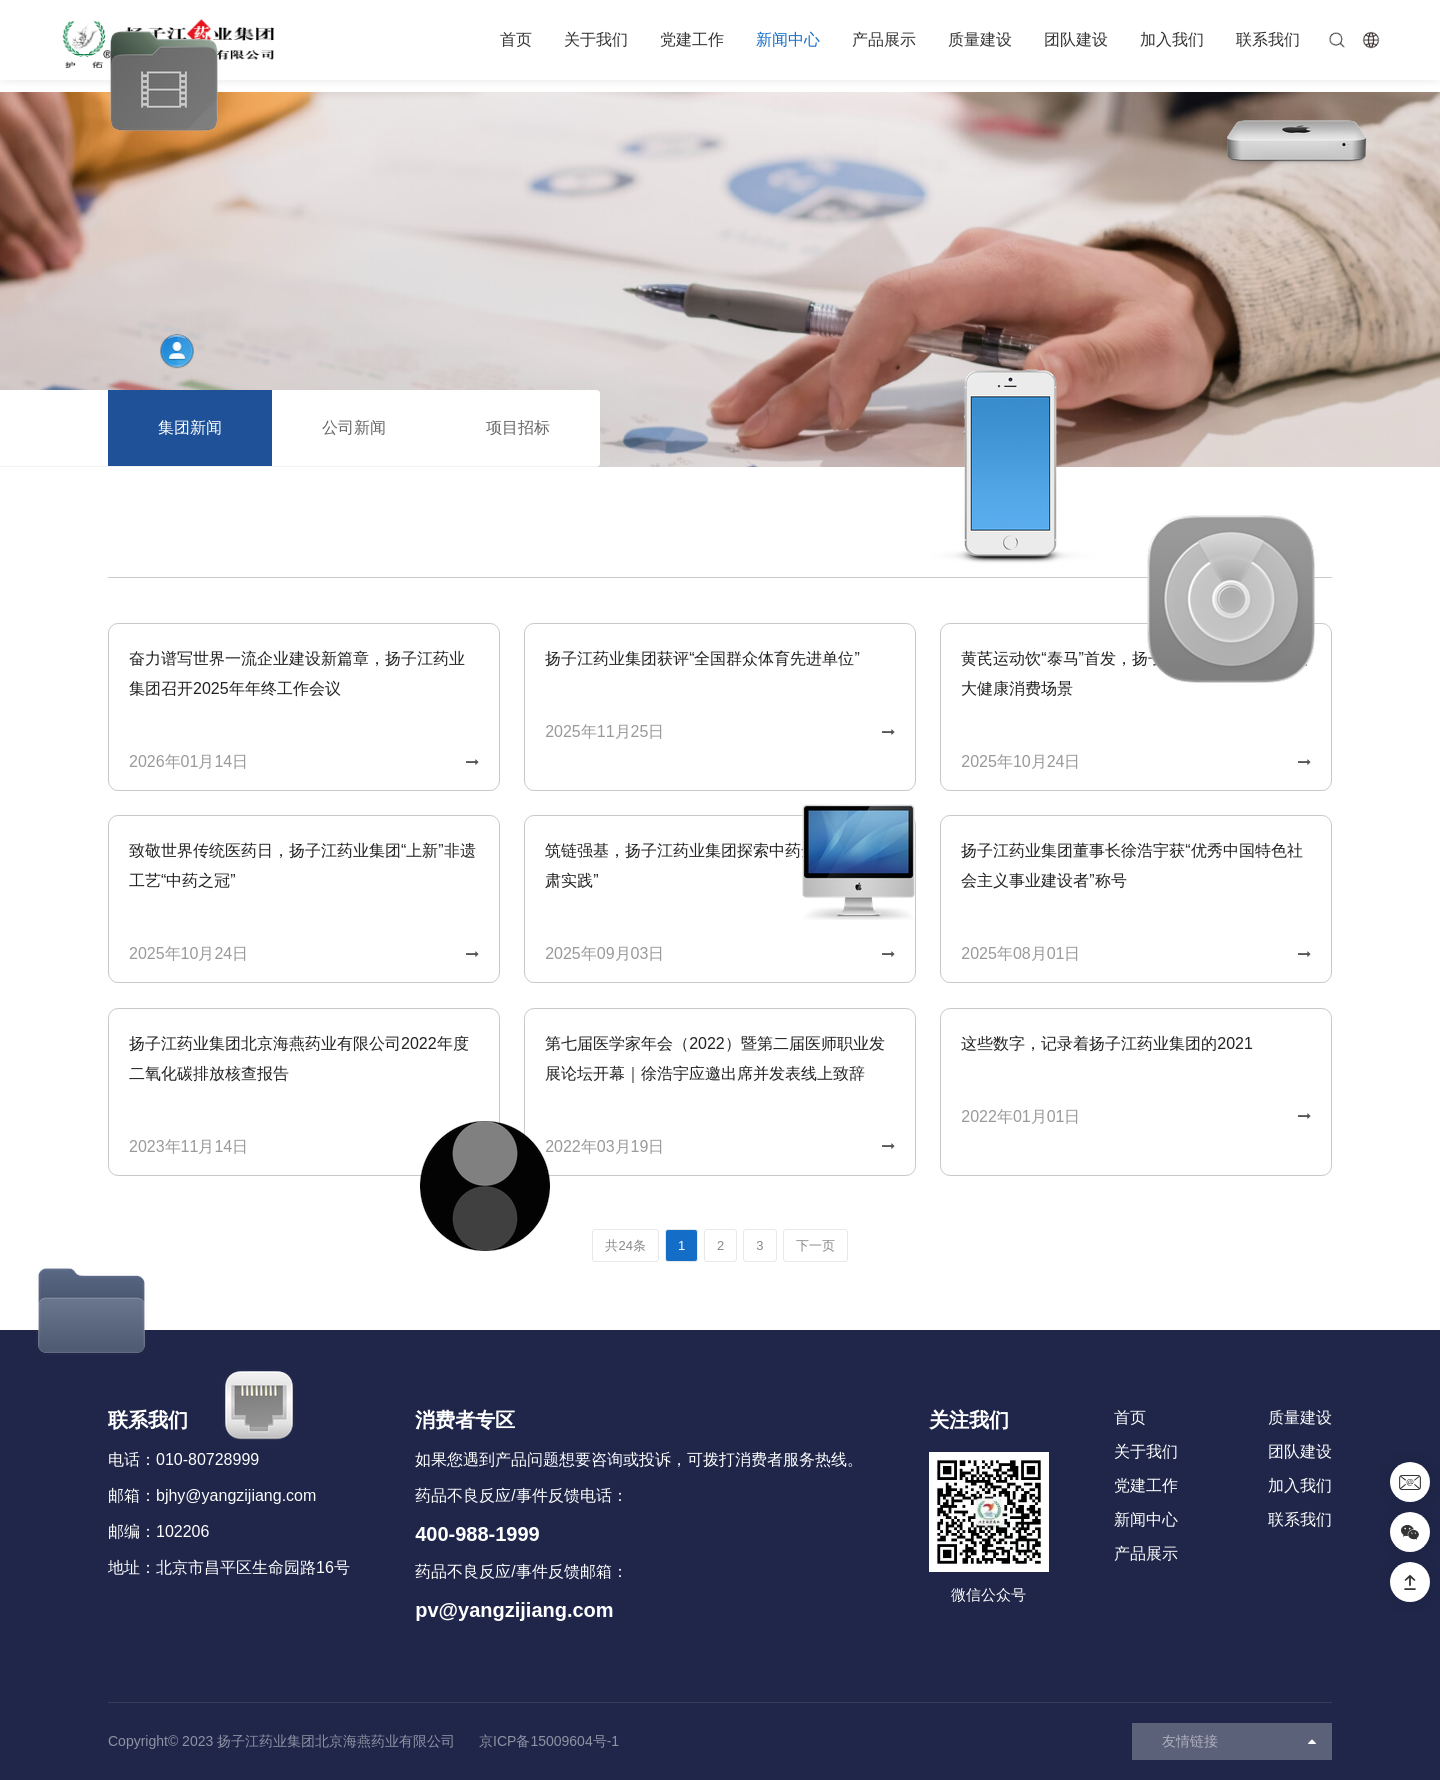  Describe the element at coordinates (485, 1186) in the screenshot. I see `open display calibration assistant` at that location.